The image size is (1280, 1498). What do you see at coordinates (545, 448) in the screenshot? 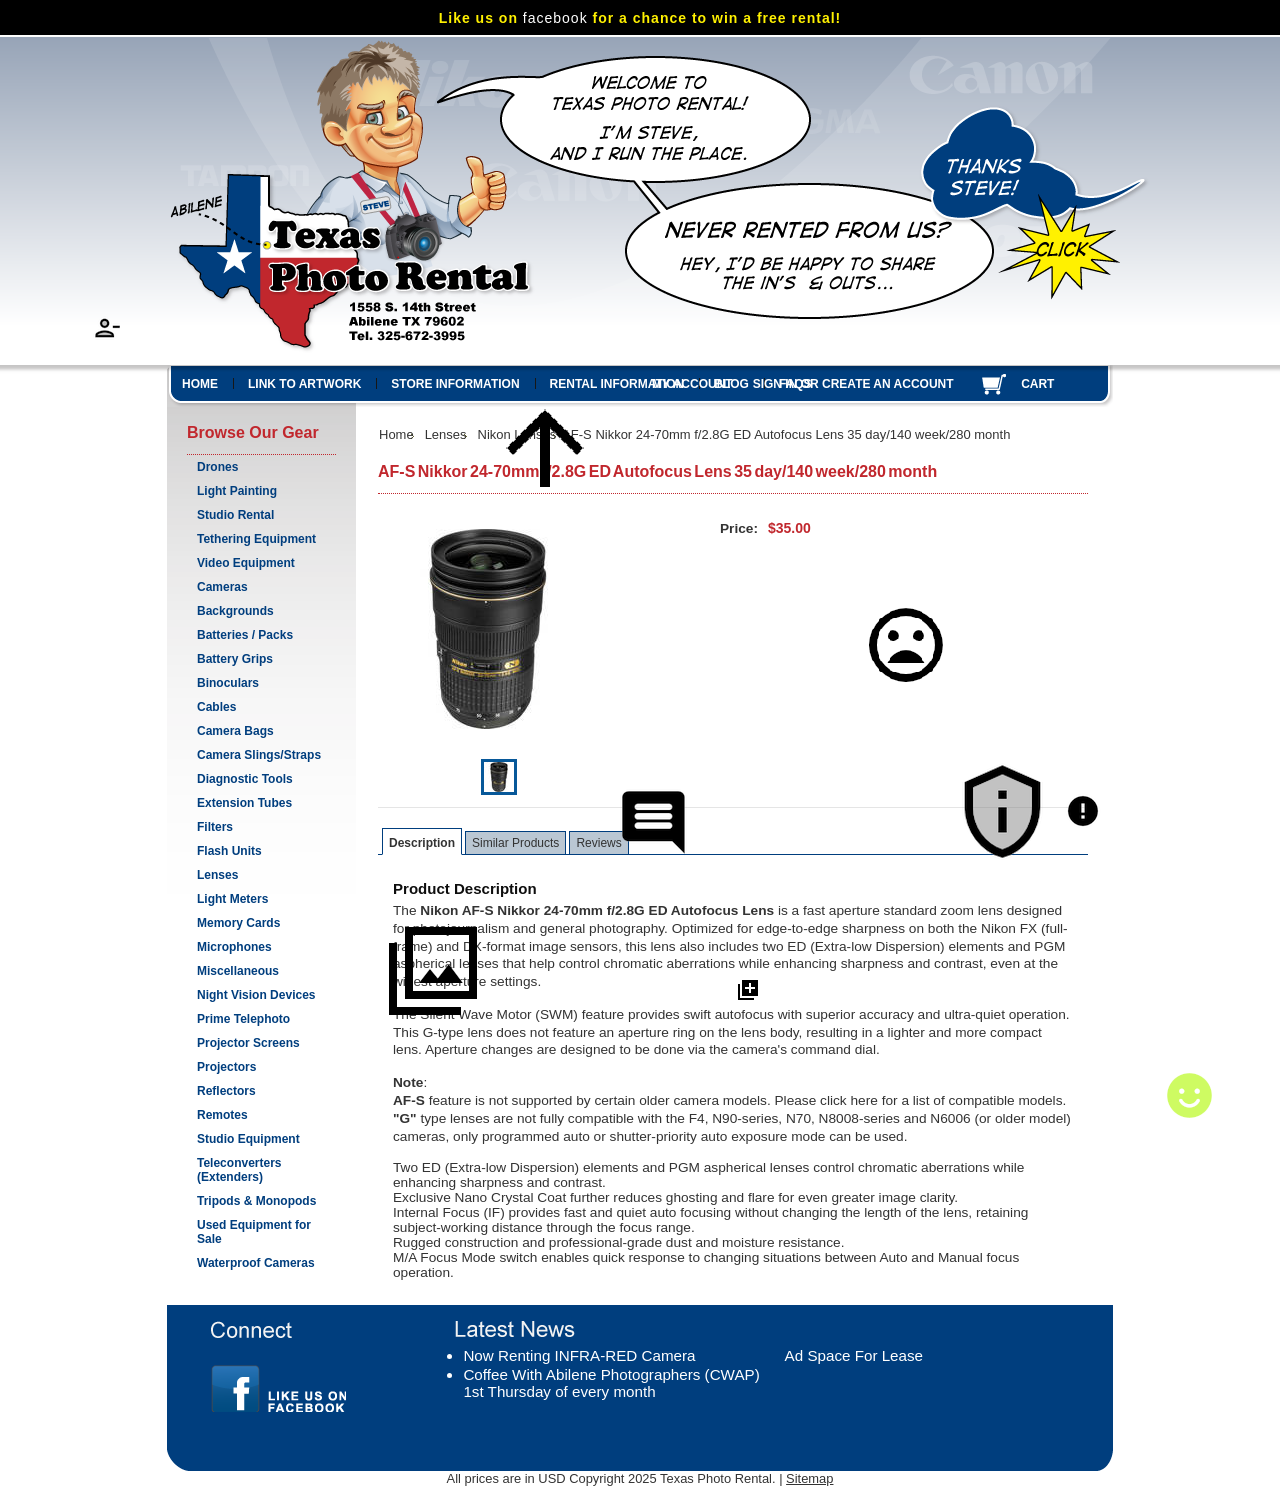
I see `scroll to top of page` at bounding box center [545, 448].